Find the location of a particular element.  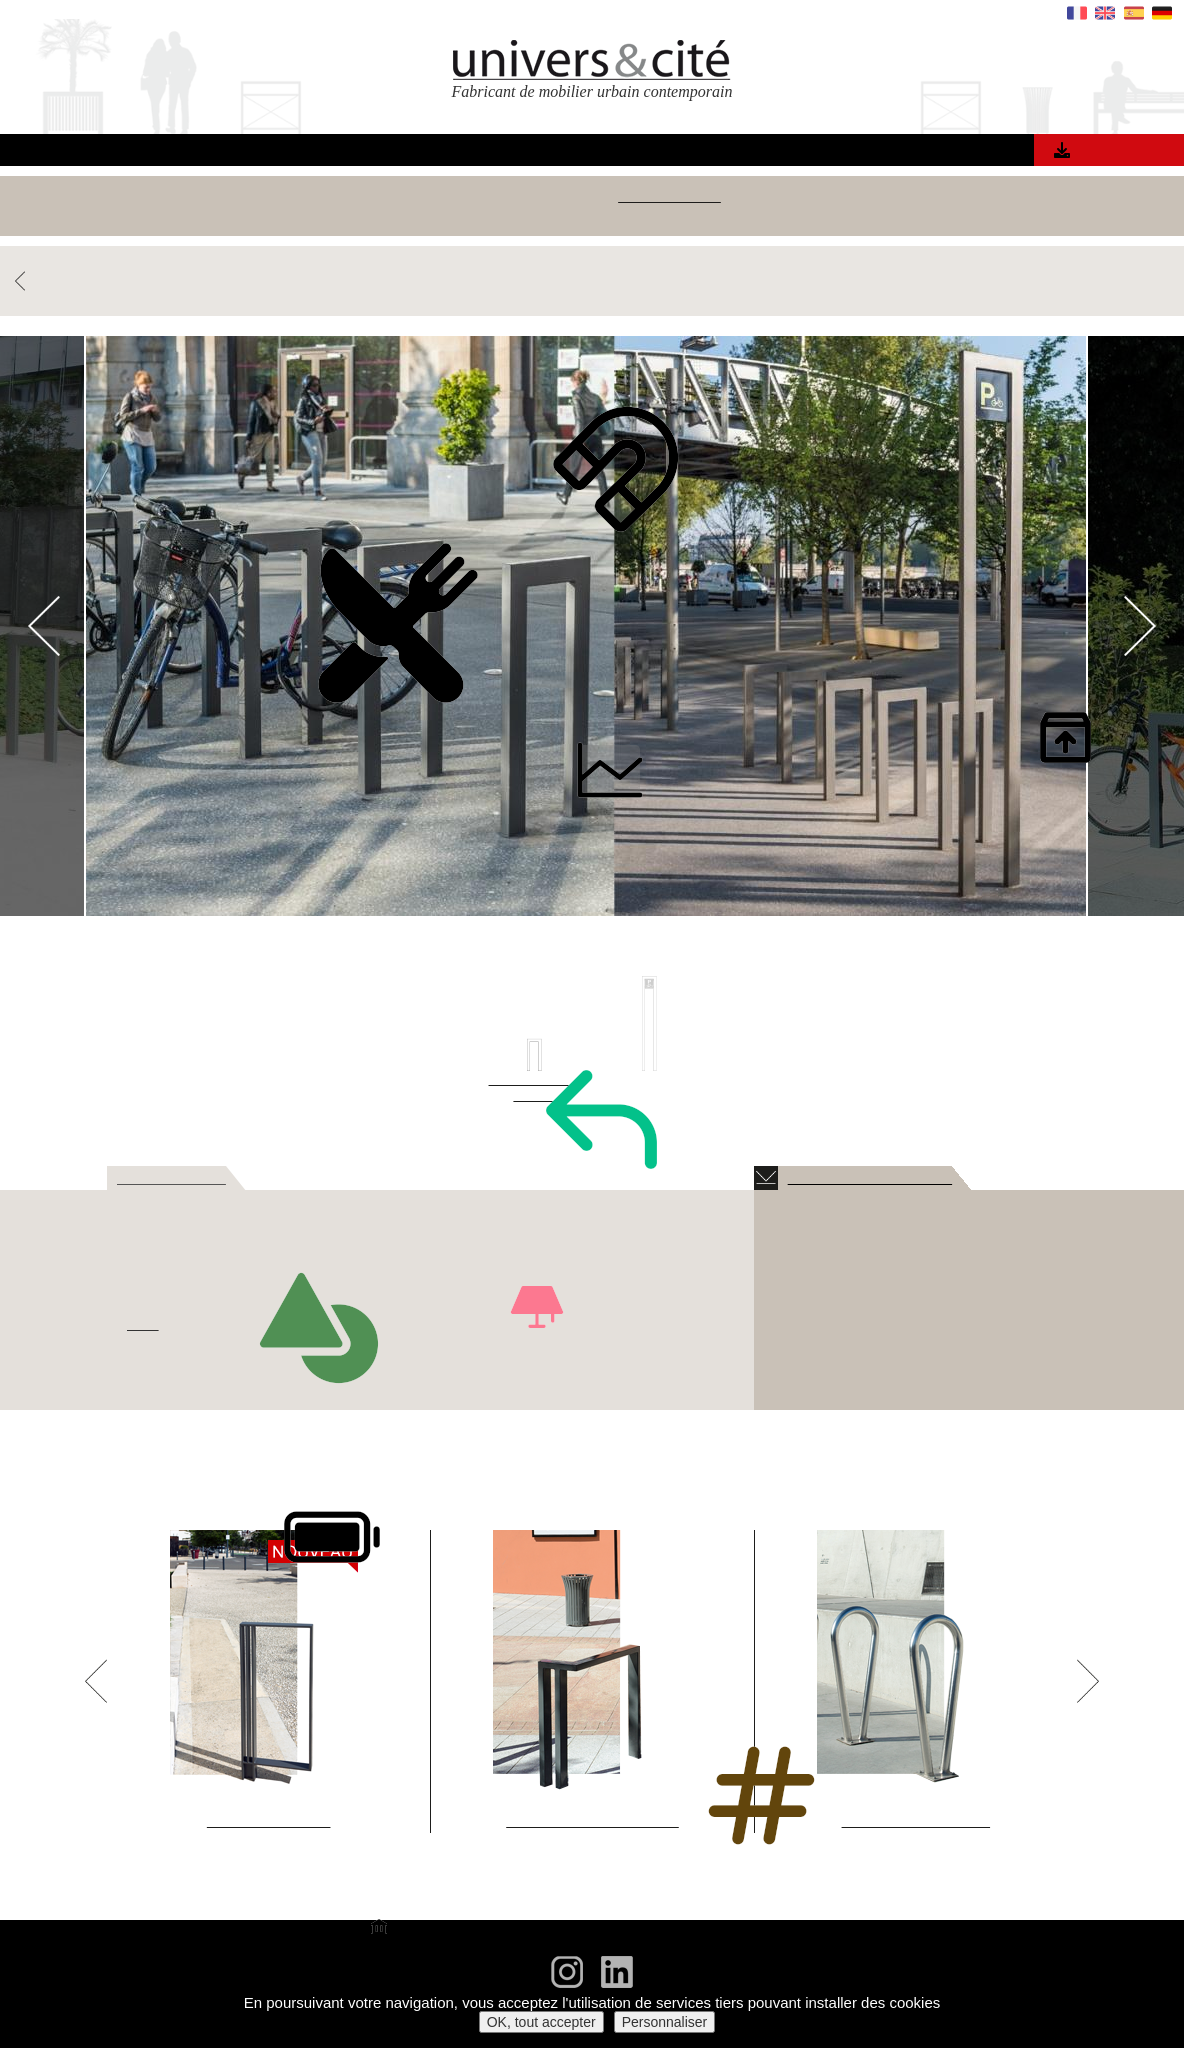

view analytics or performance data is located at coordinates (610, 770).